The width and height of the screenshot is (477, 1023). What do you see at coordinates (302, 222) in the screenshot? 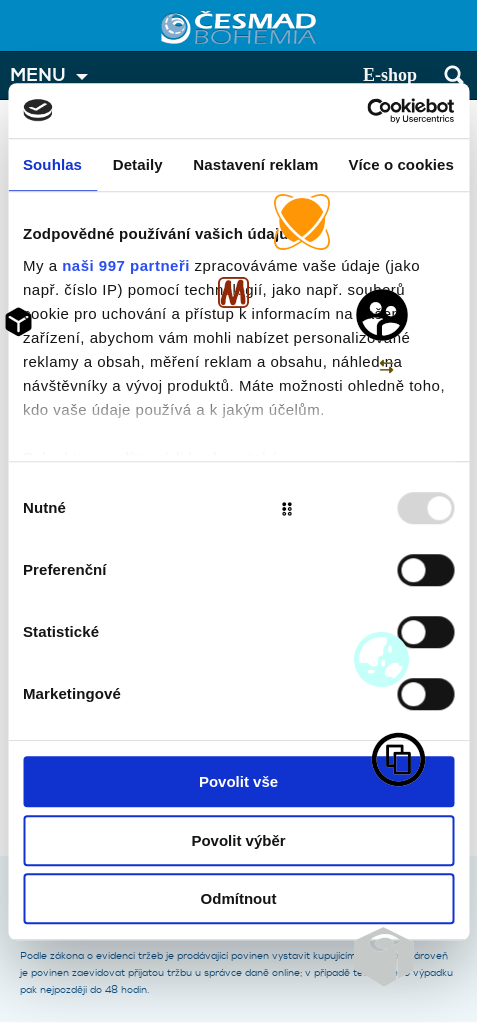
I see `ReactOS project logo` at bounding box center [302, 222].